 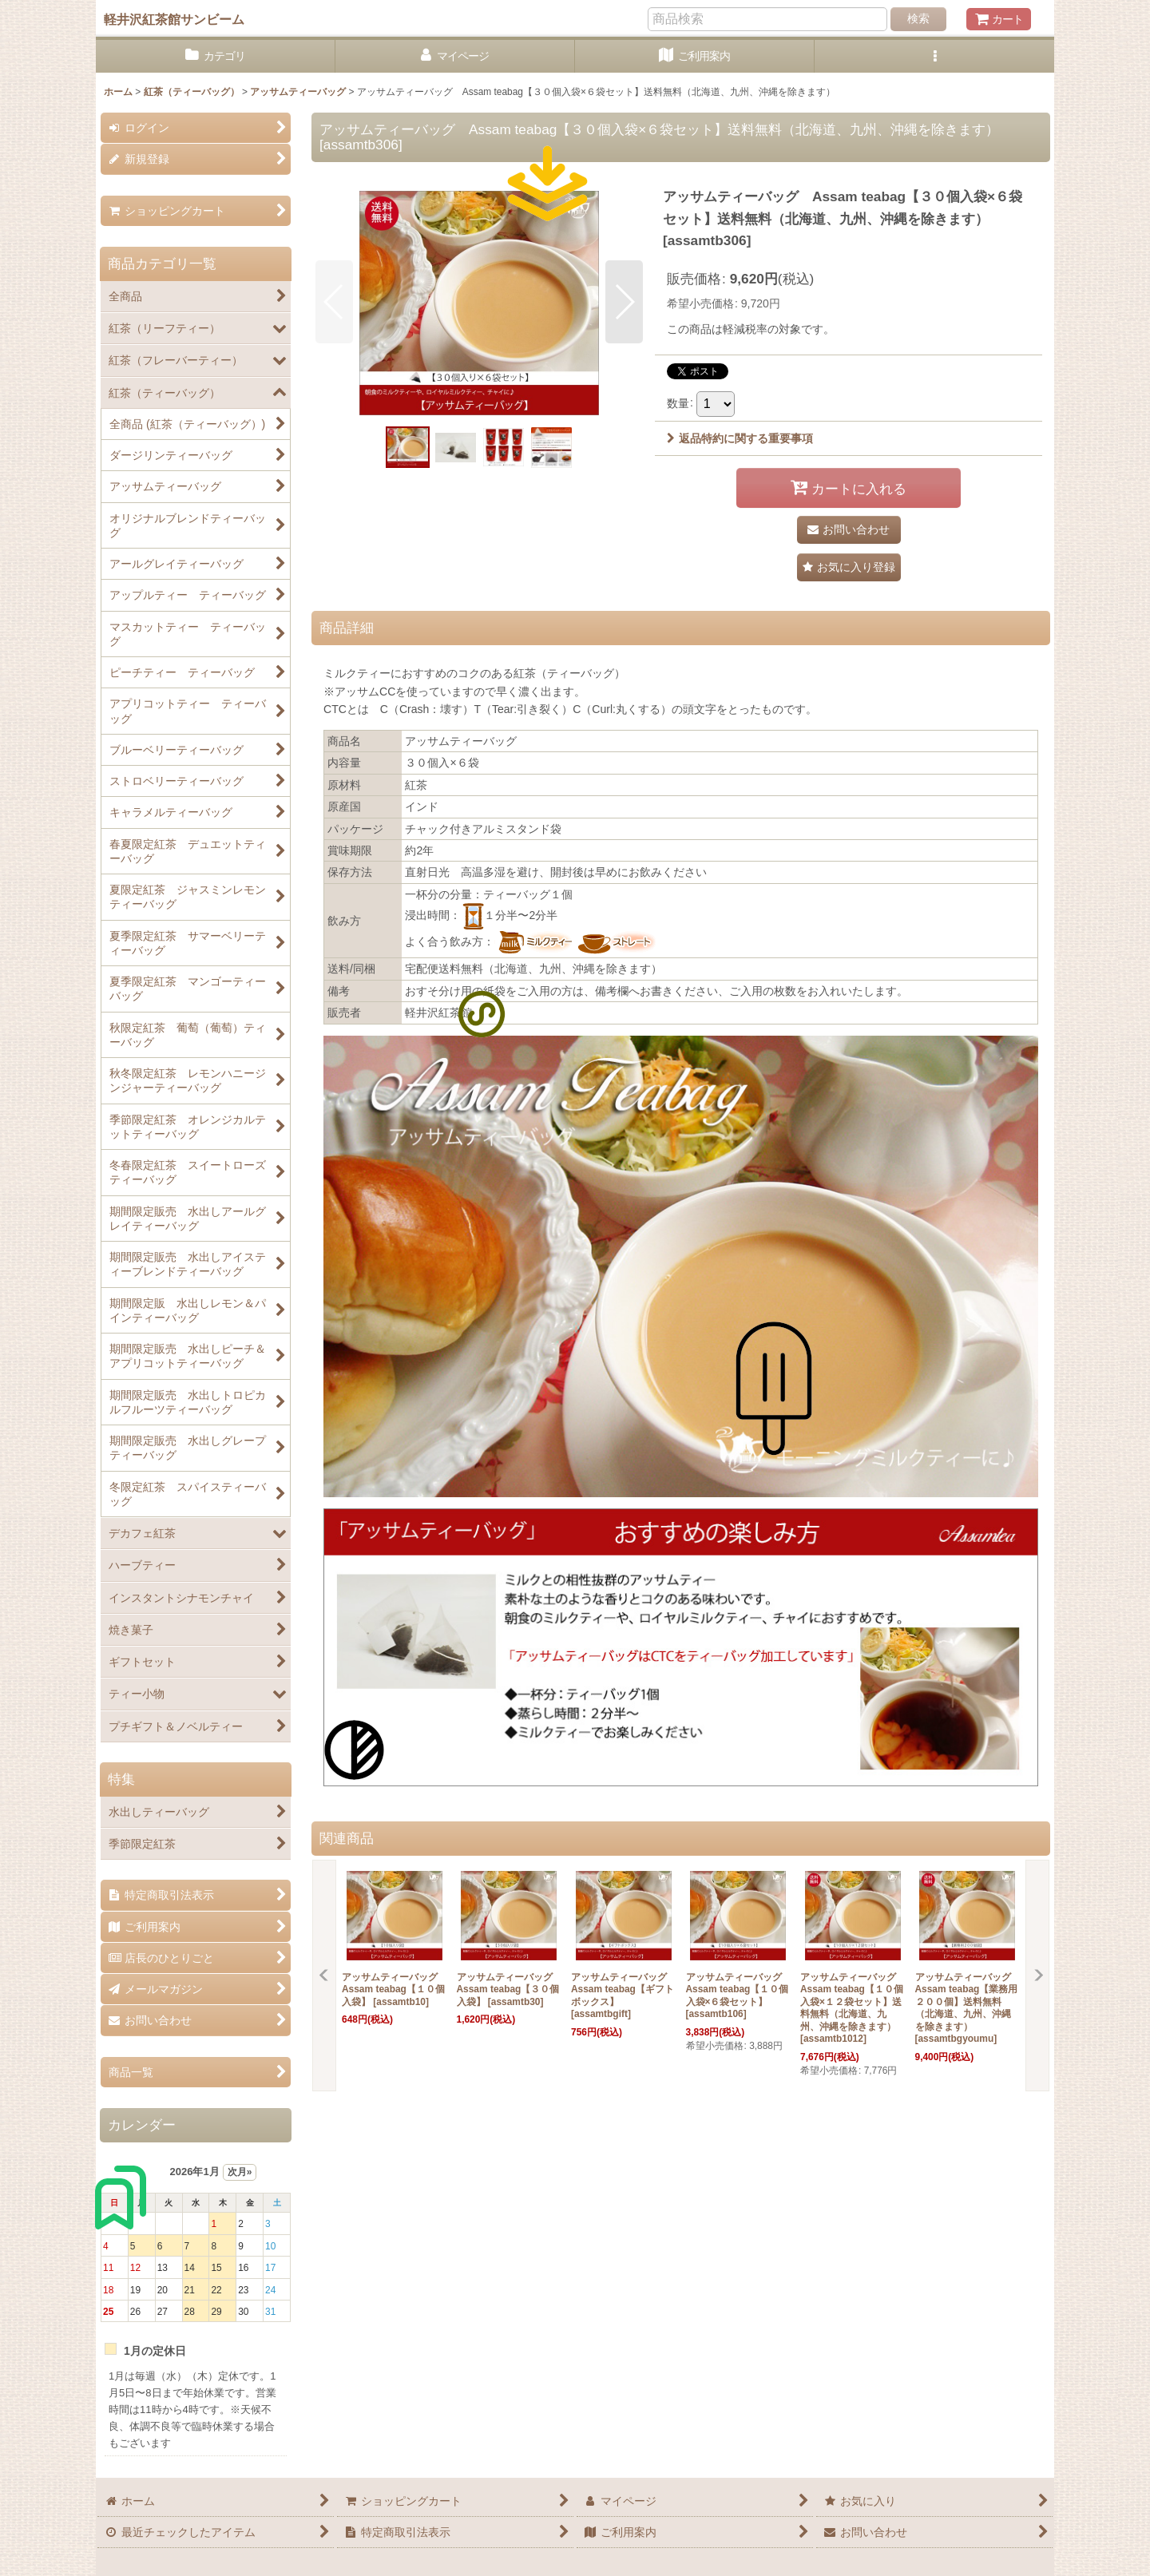 I want to click on adjust display contrast settings, so click(x=354, y=1750).